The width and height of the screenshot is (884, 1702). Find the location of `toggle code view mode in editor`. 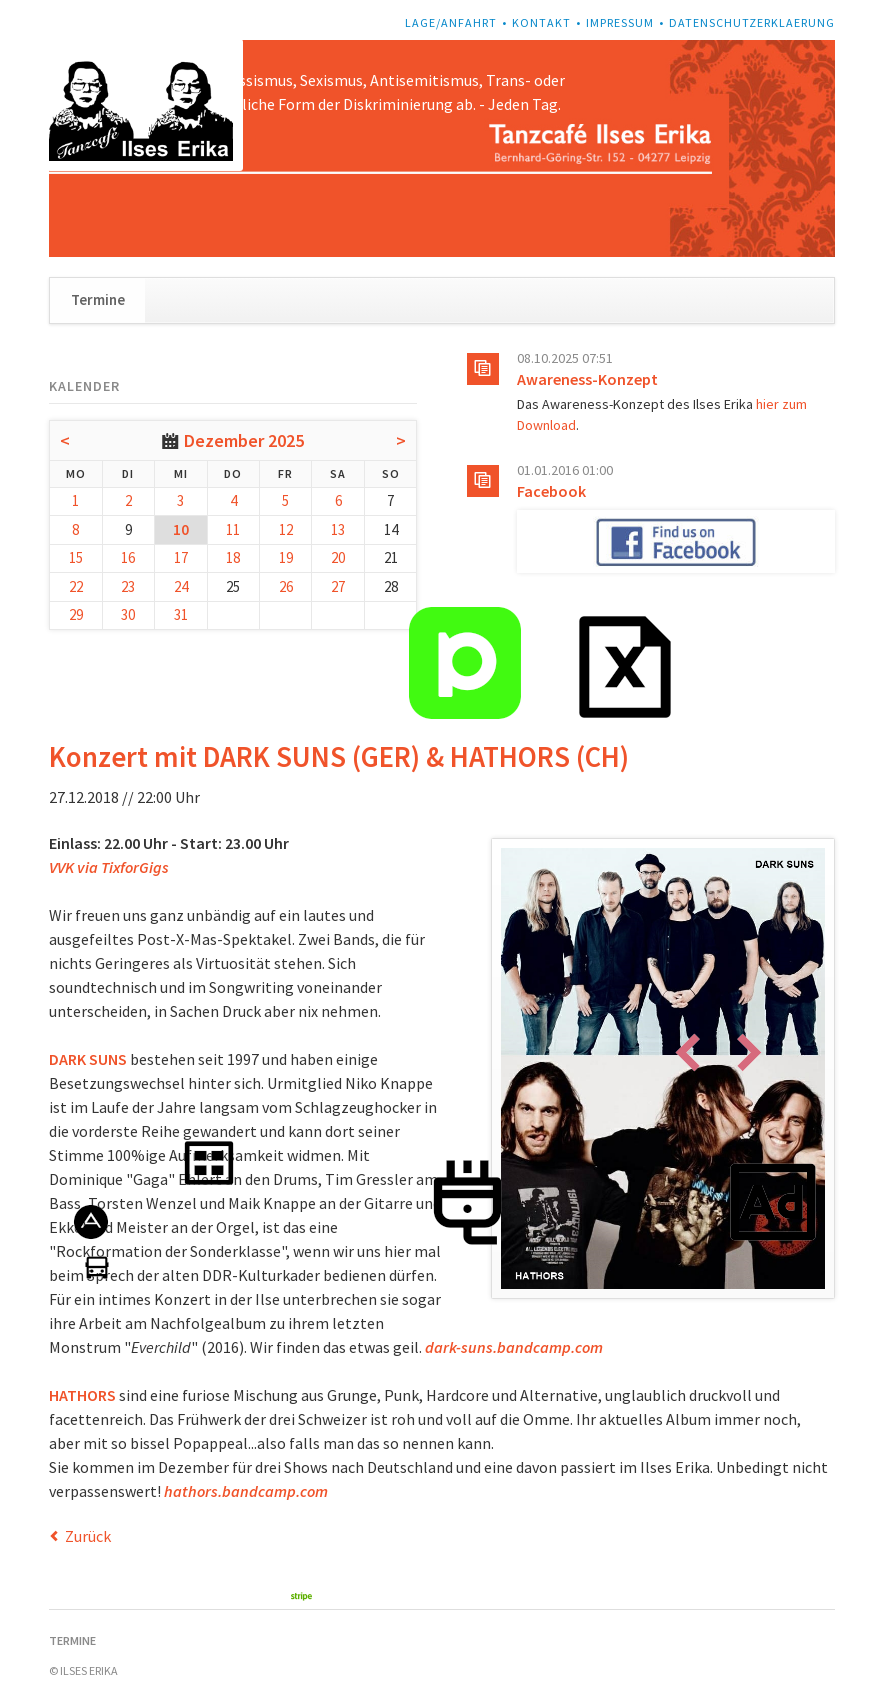

toggle code view mode in editor is located at coordinates (718, 1052).